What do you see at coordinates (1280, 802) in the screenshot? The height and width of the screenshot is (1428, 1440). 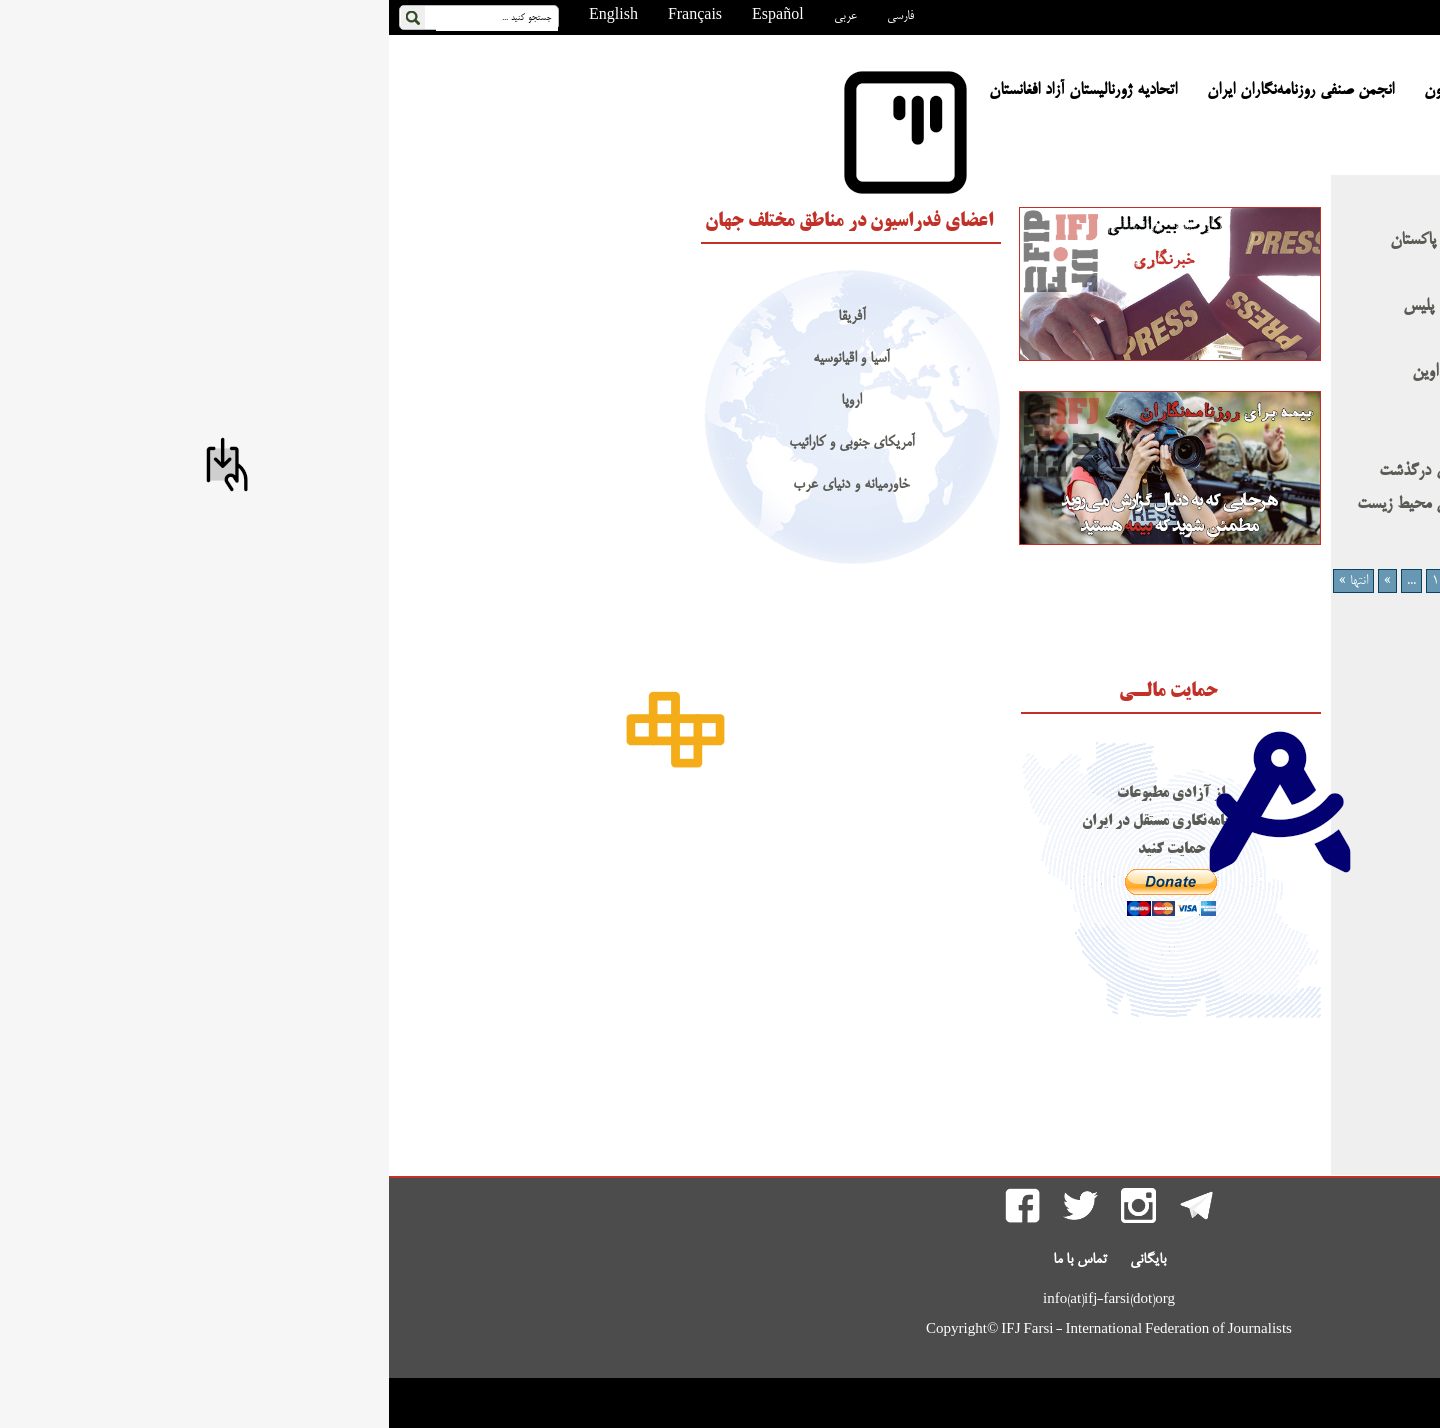 I see `access drawing or drafting tools` at bounding box center [1280, 802].